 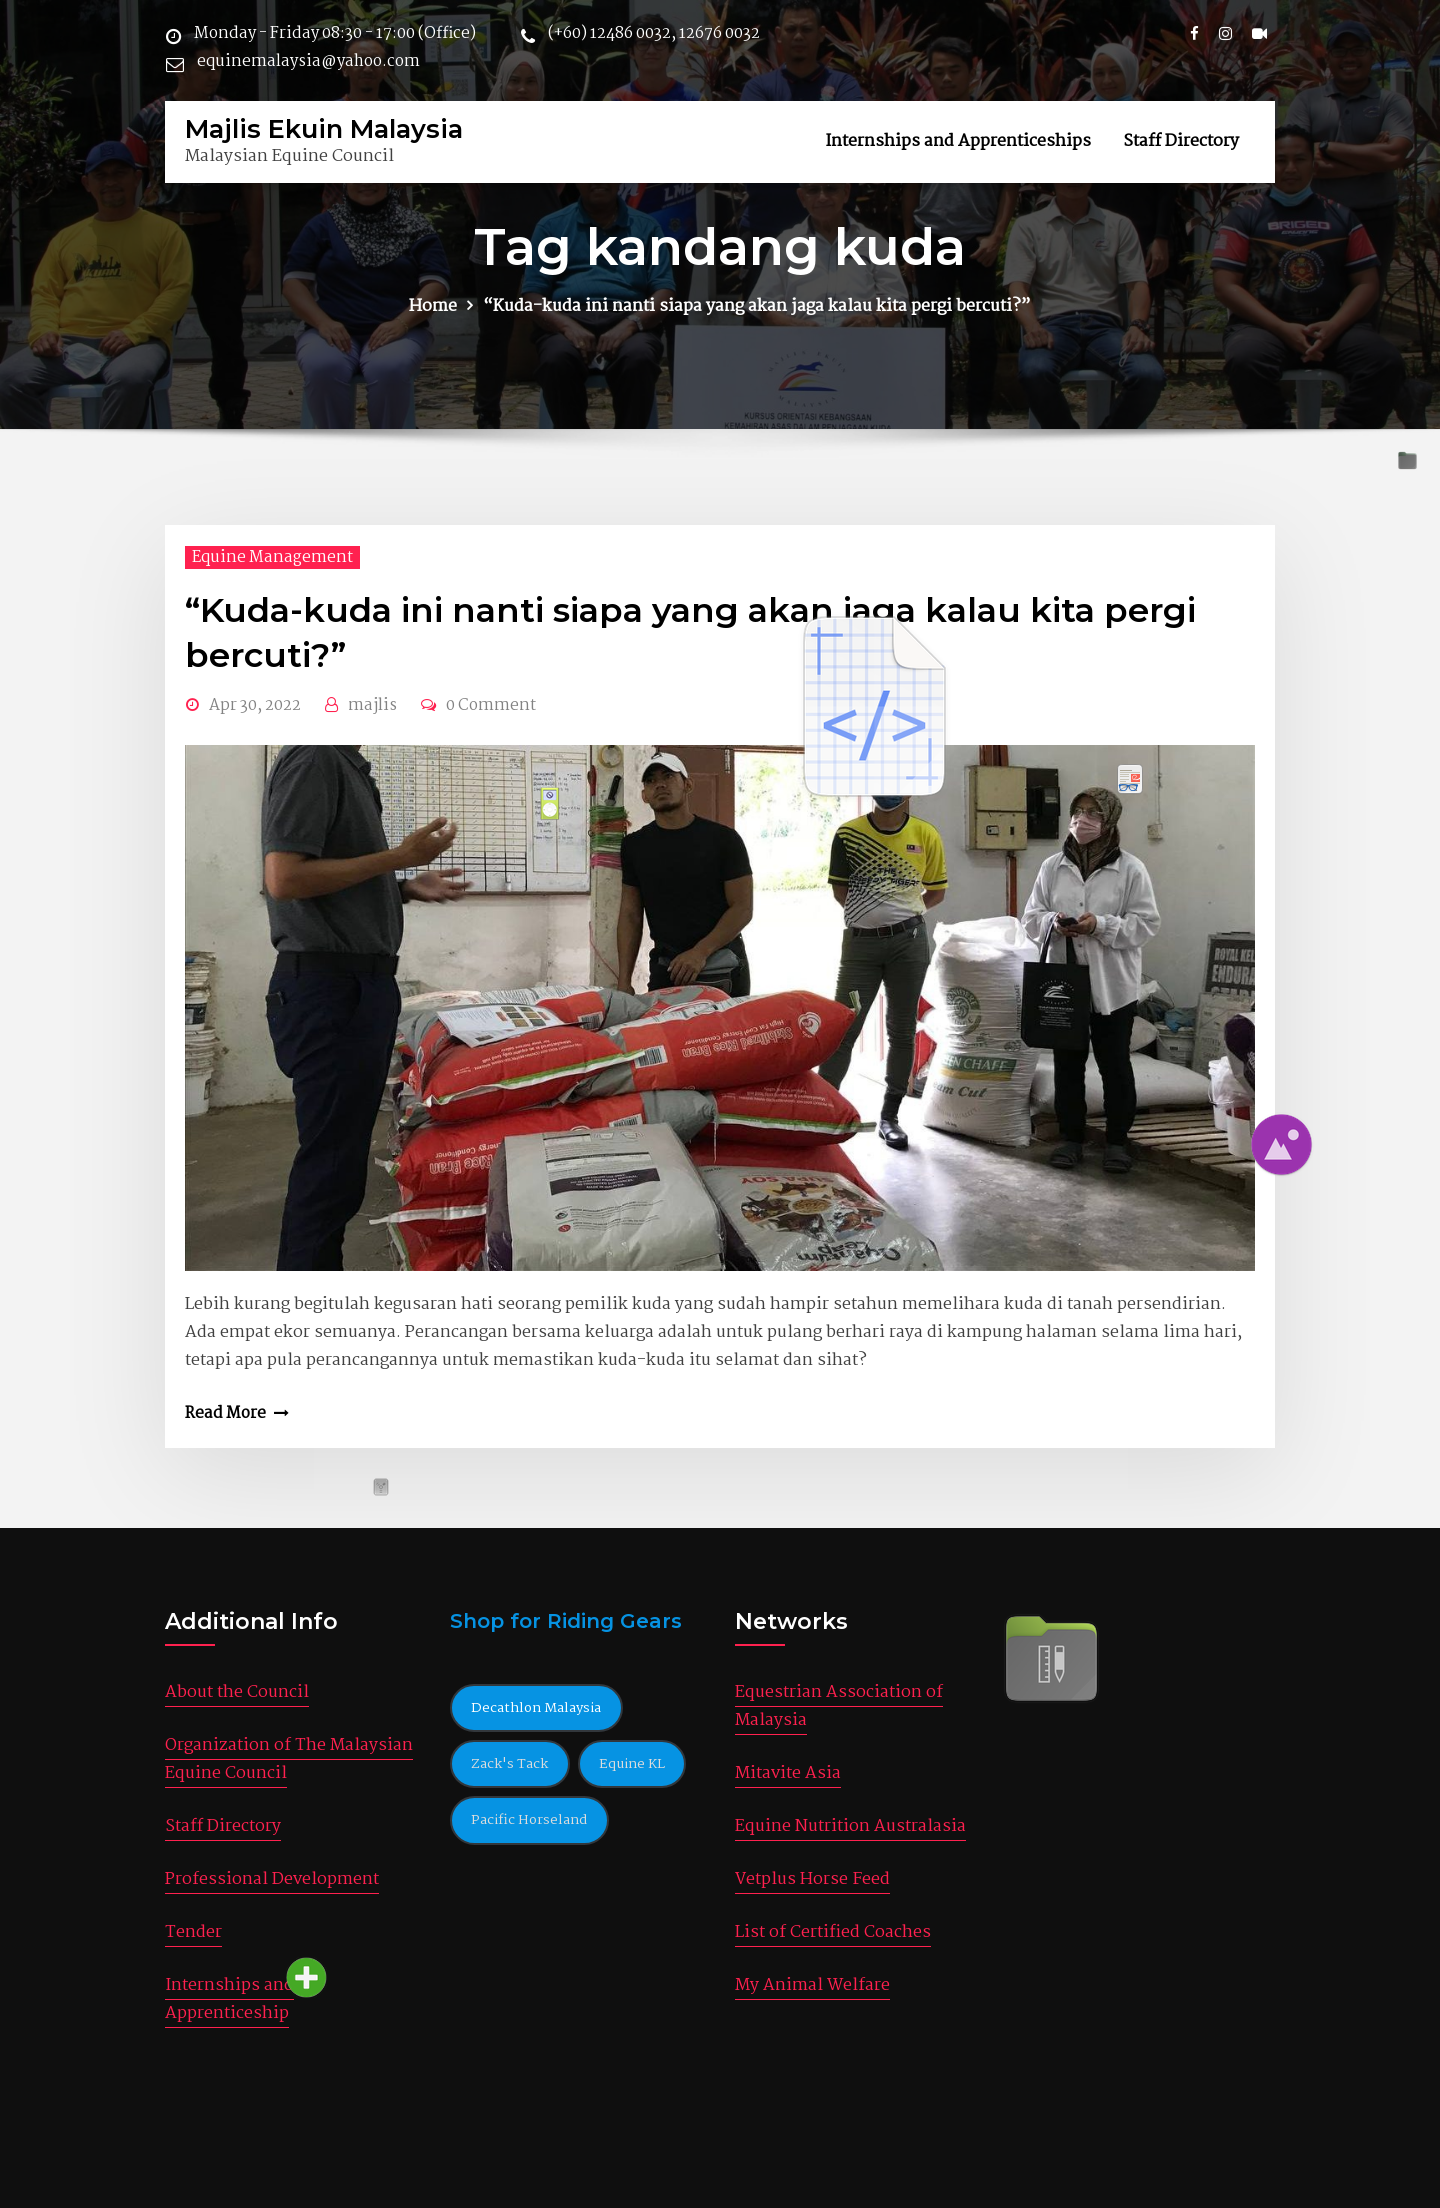 What do you see at coordinates (1051, 1658) in the screenshot?
I see `open templates folder` at bounding box center [1051, 1658].